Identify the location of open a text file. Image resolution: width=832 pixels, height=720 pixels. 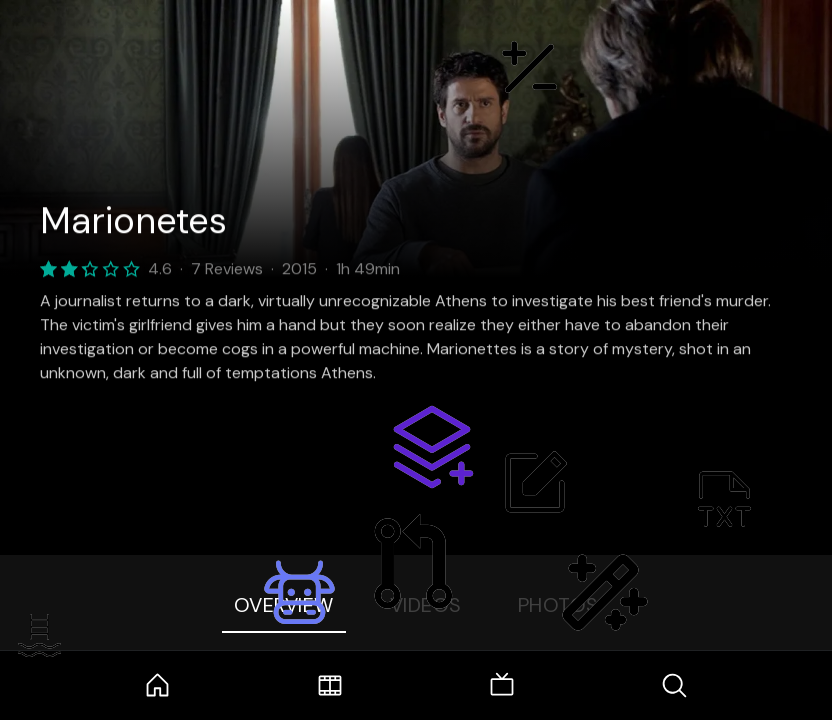
(724, 501).